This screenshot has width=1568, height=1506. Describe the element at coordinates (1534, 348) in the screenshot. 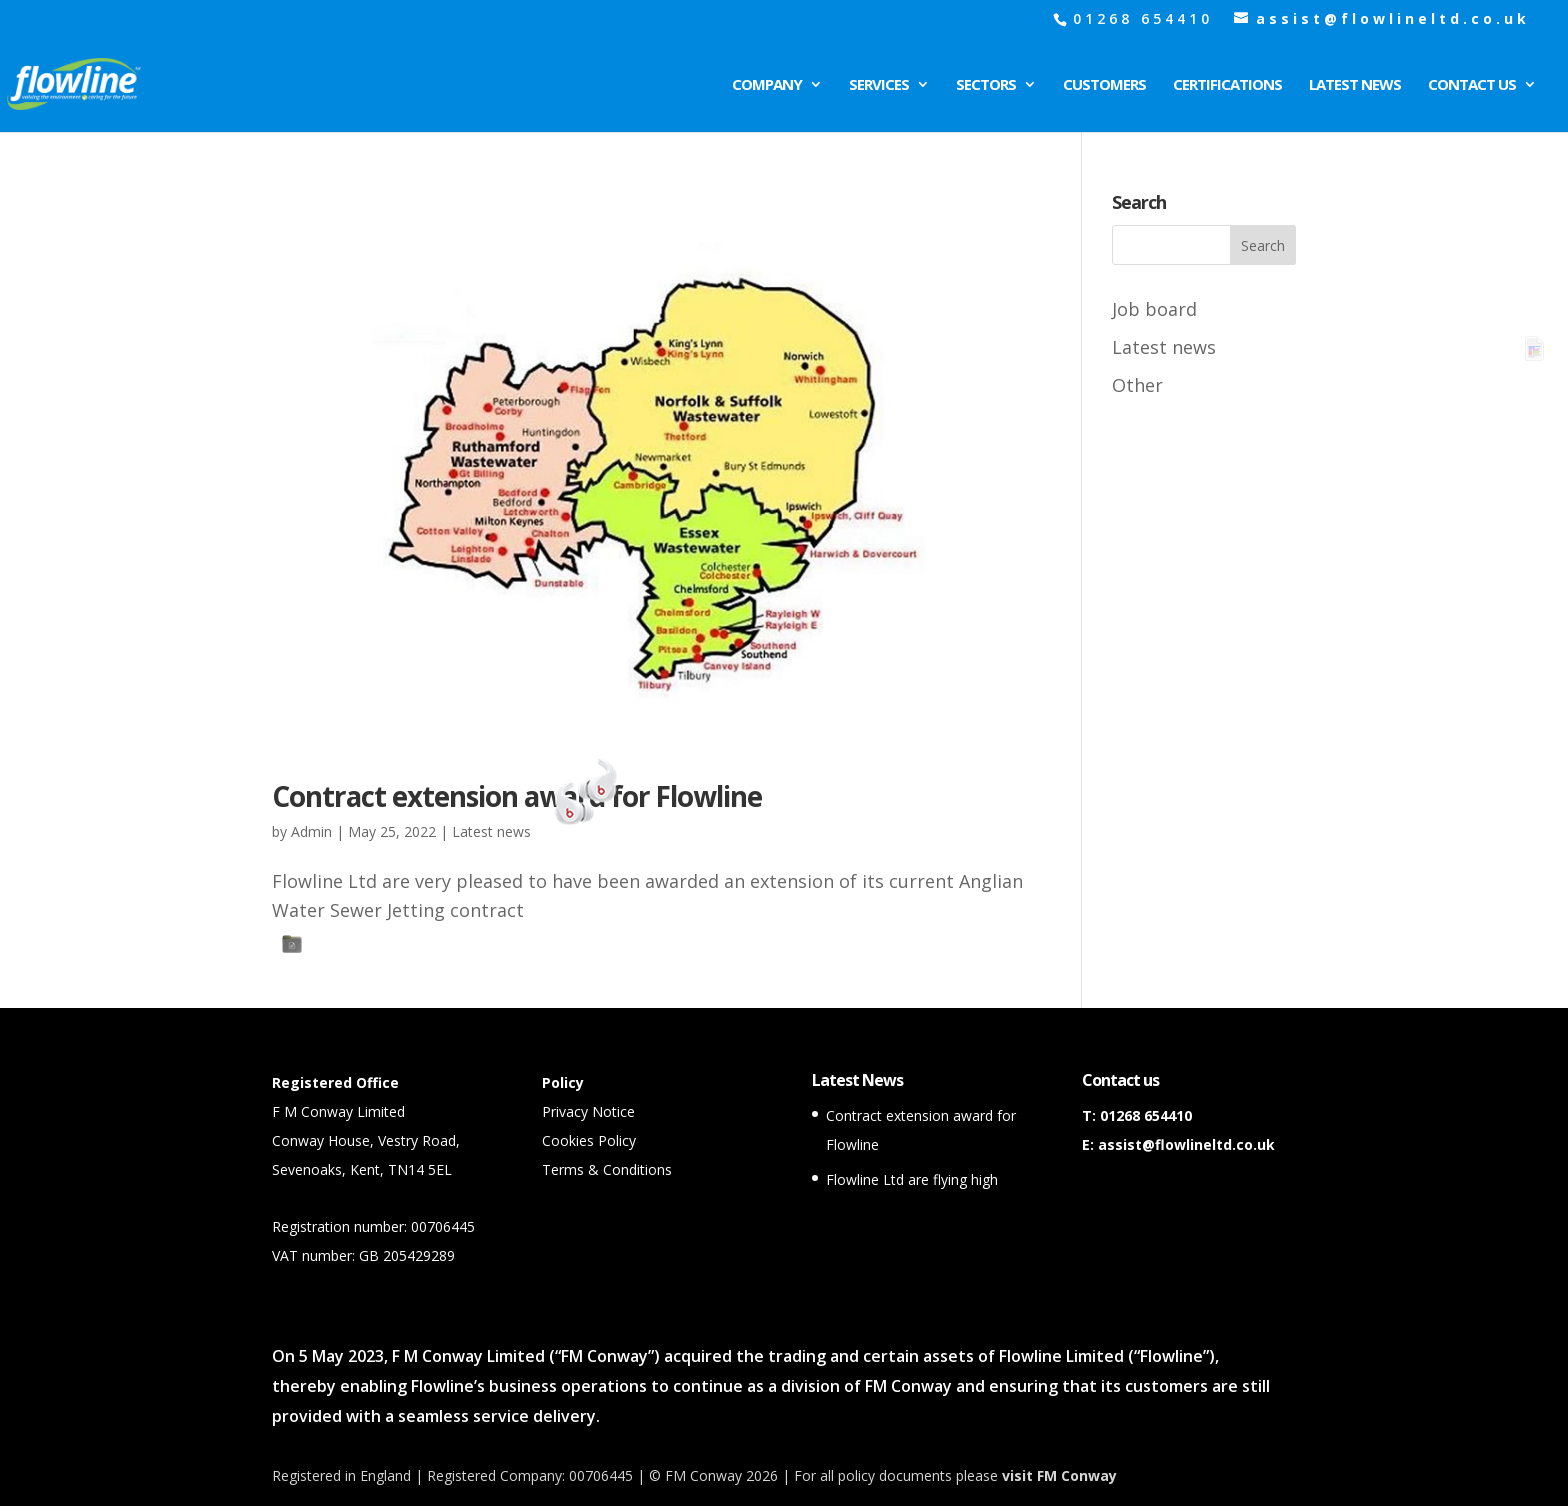

I see `a script or code file` at that location.